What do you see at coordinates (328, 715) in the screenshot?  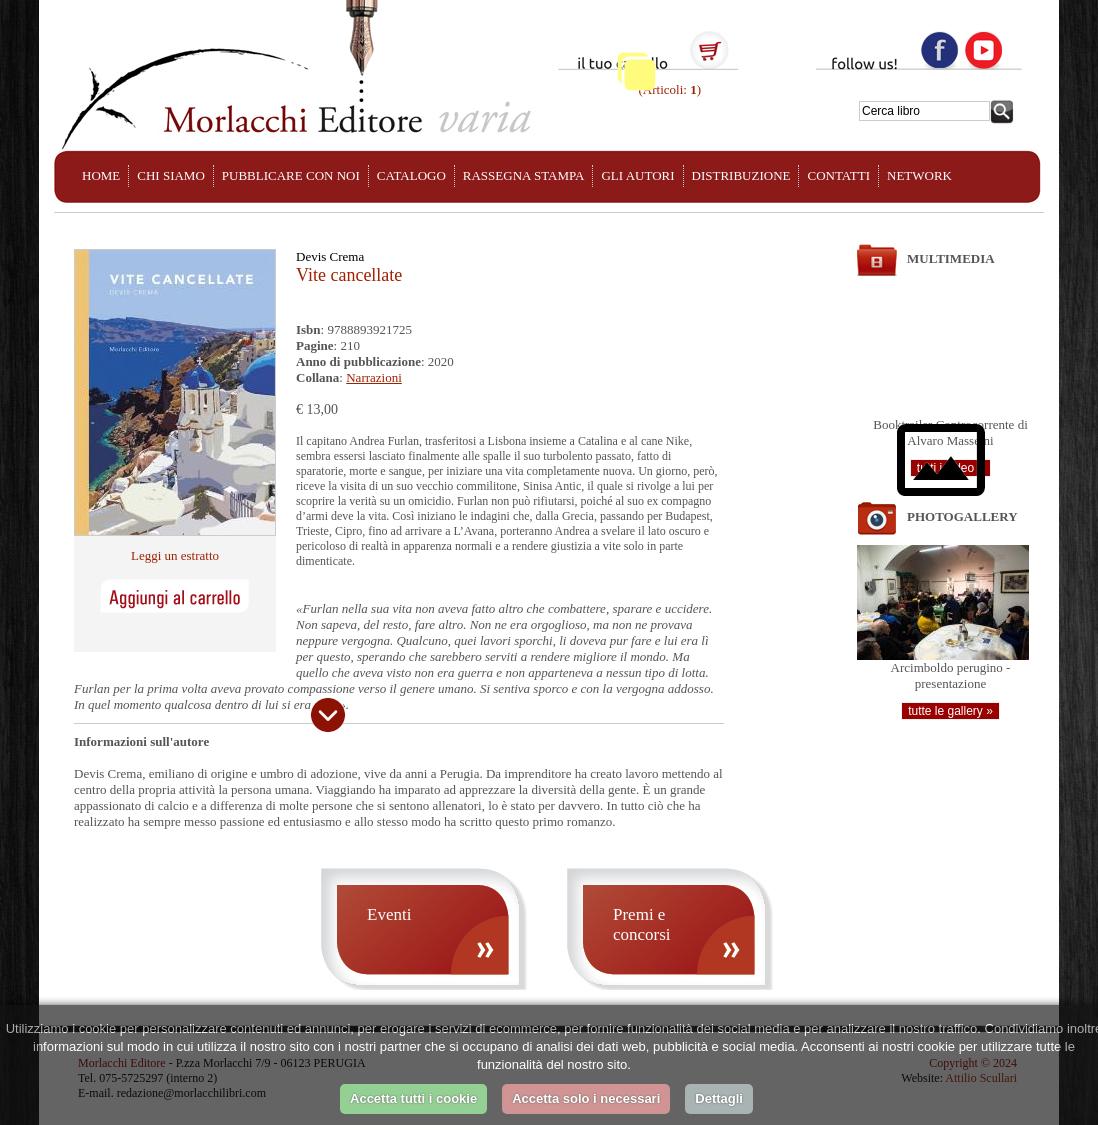 I see `expand to show more content` at bounding box center [328, 715].